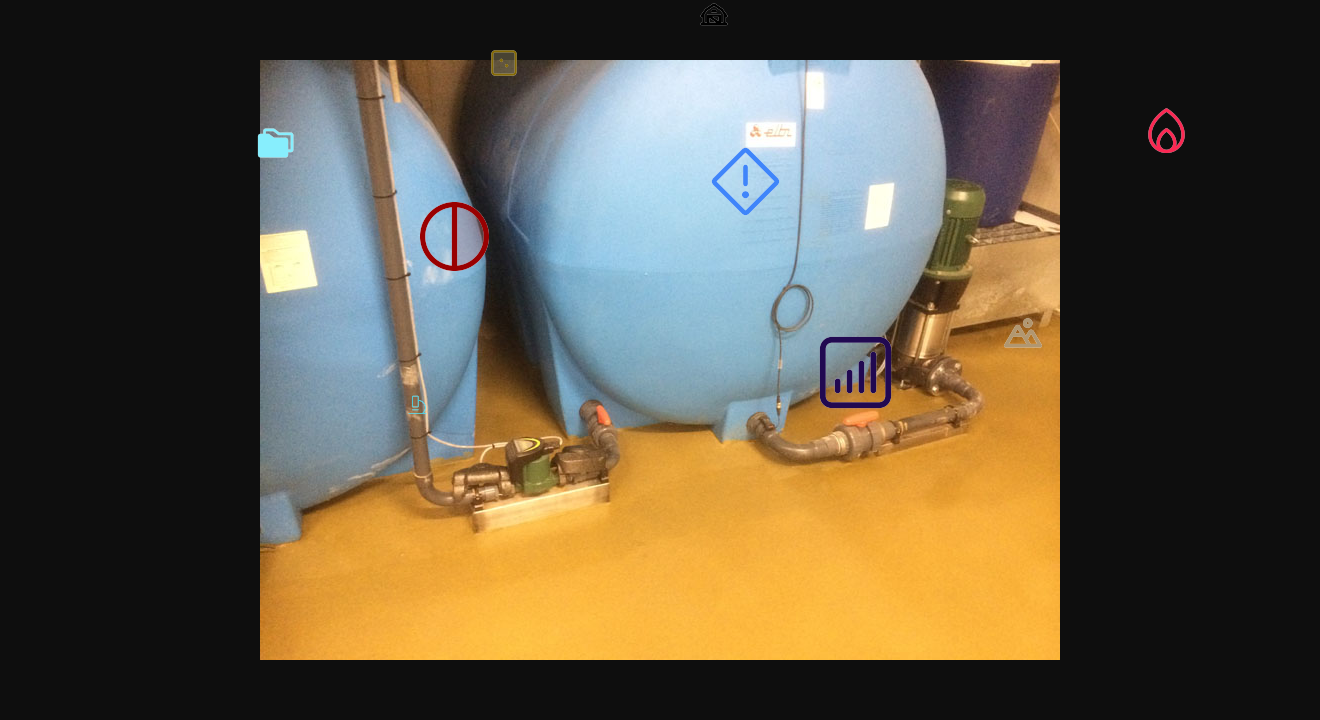 The width and height of the screenshot is (1320, 720). Describe the element at coordinates (745, 181) in the screenshot. I see `indicates a warning or caution state` at that location.